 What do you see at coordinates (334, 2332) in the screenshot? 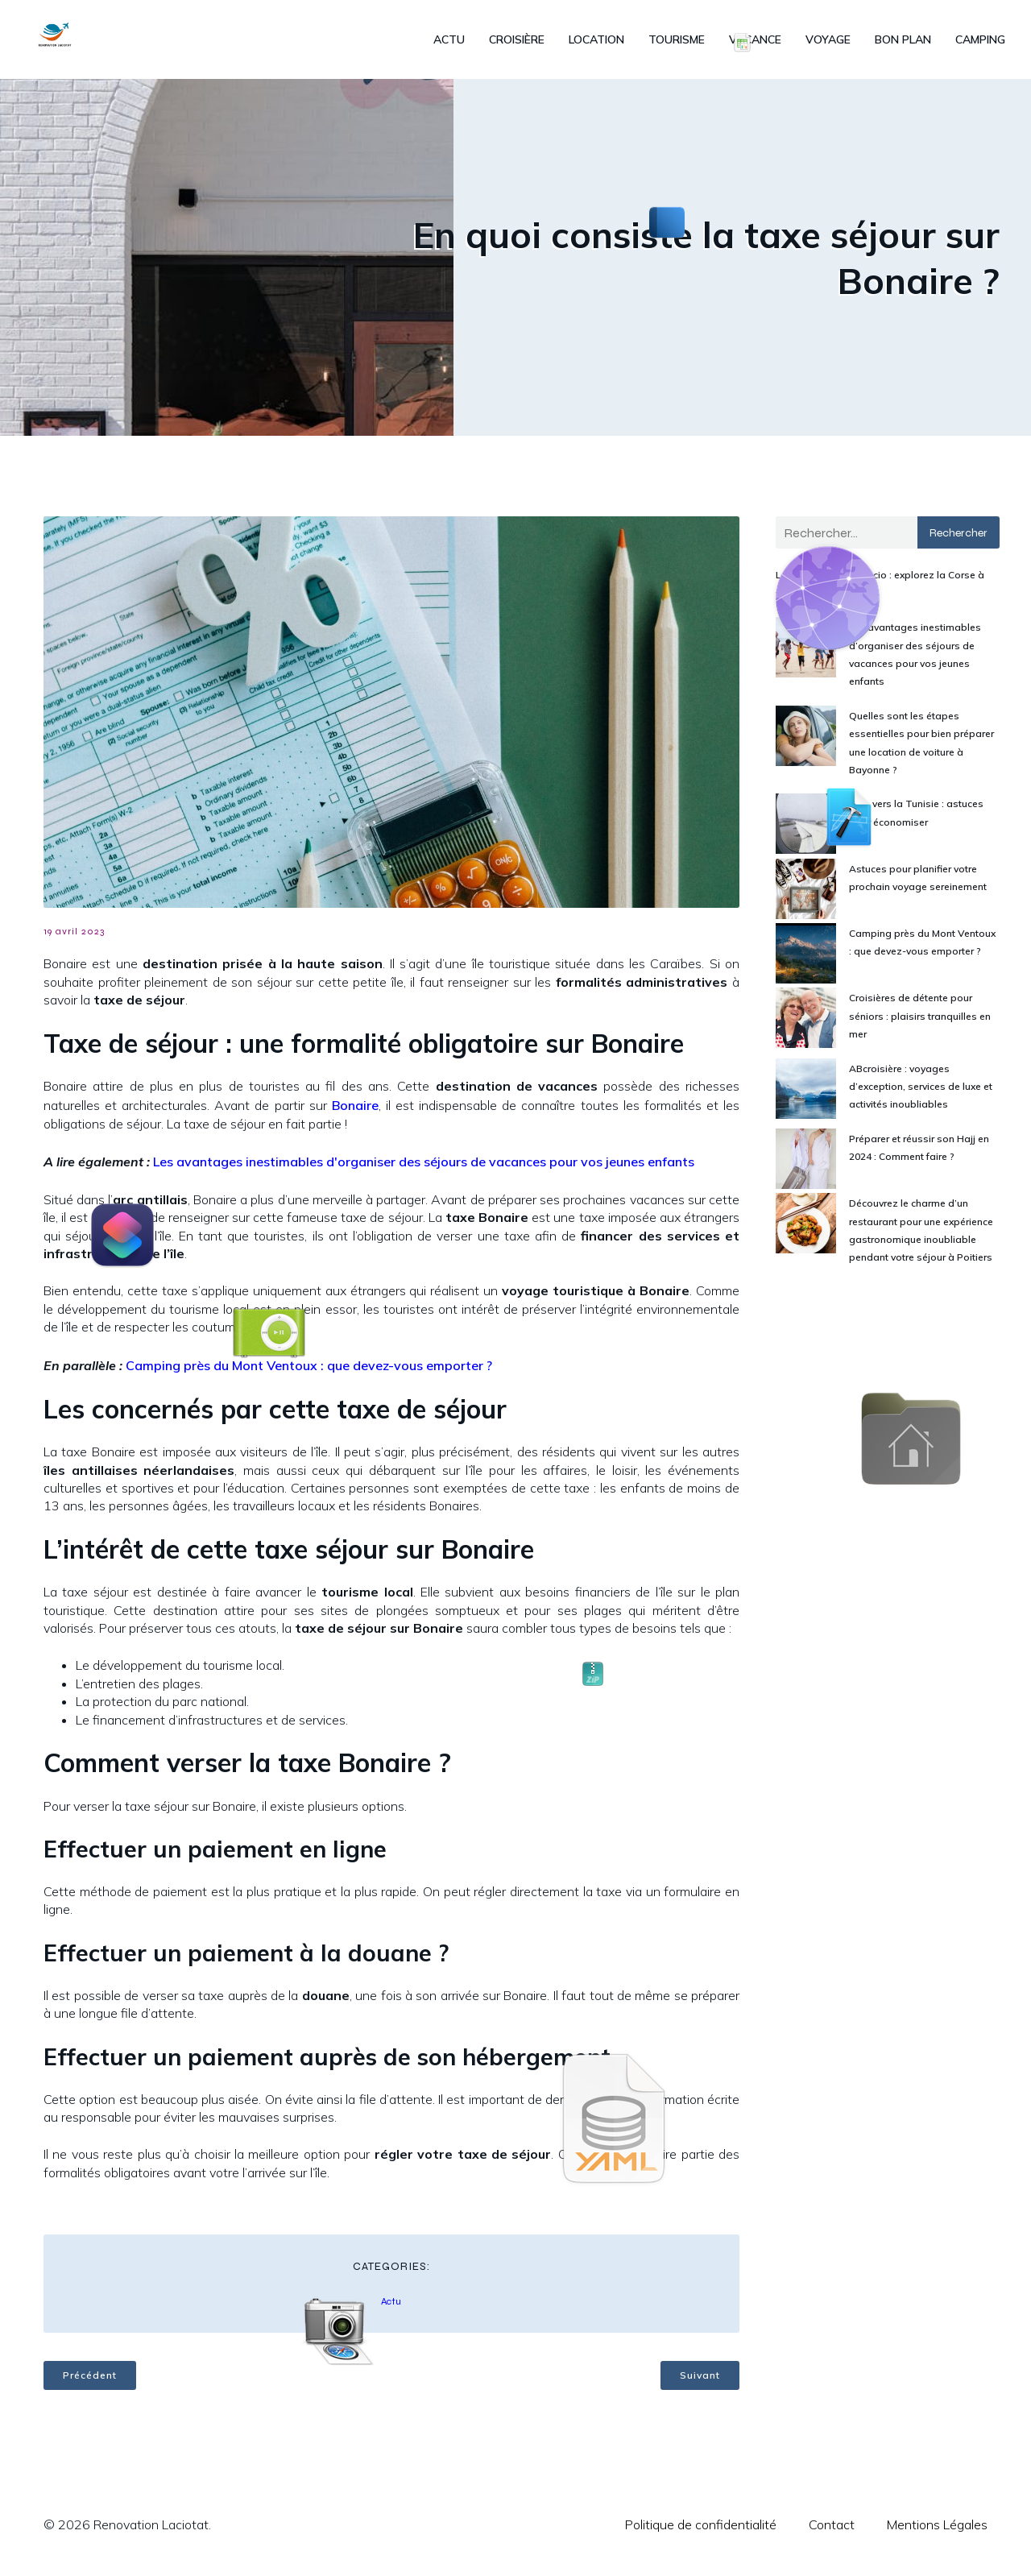
I see `create a web page from captured images` at bounding box center [334, 2332].